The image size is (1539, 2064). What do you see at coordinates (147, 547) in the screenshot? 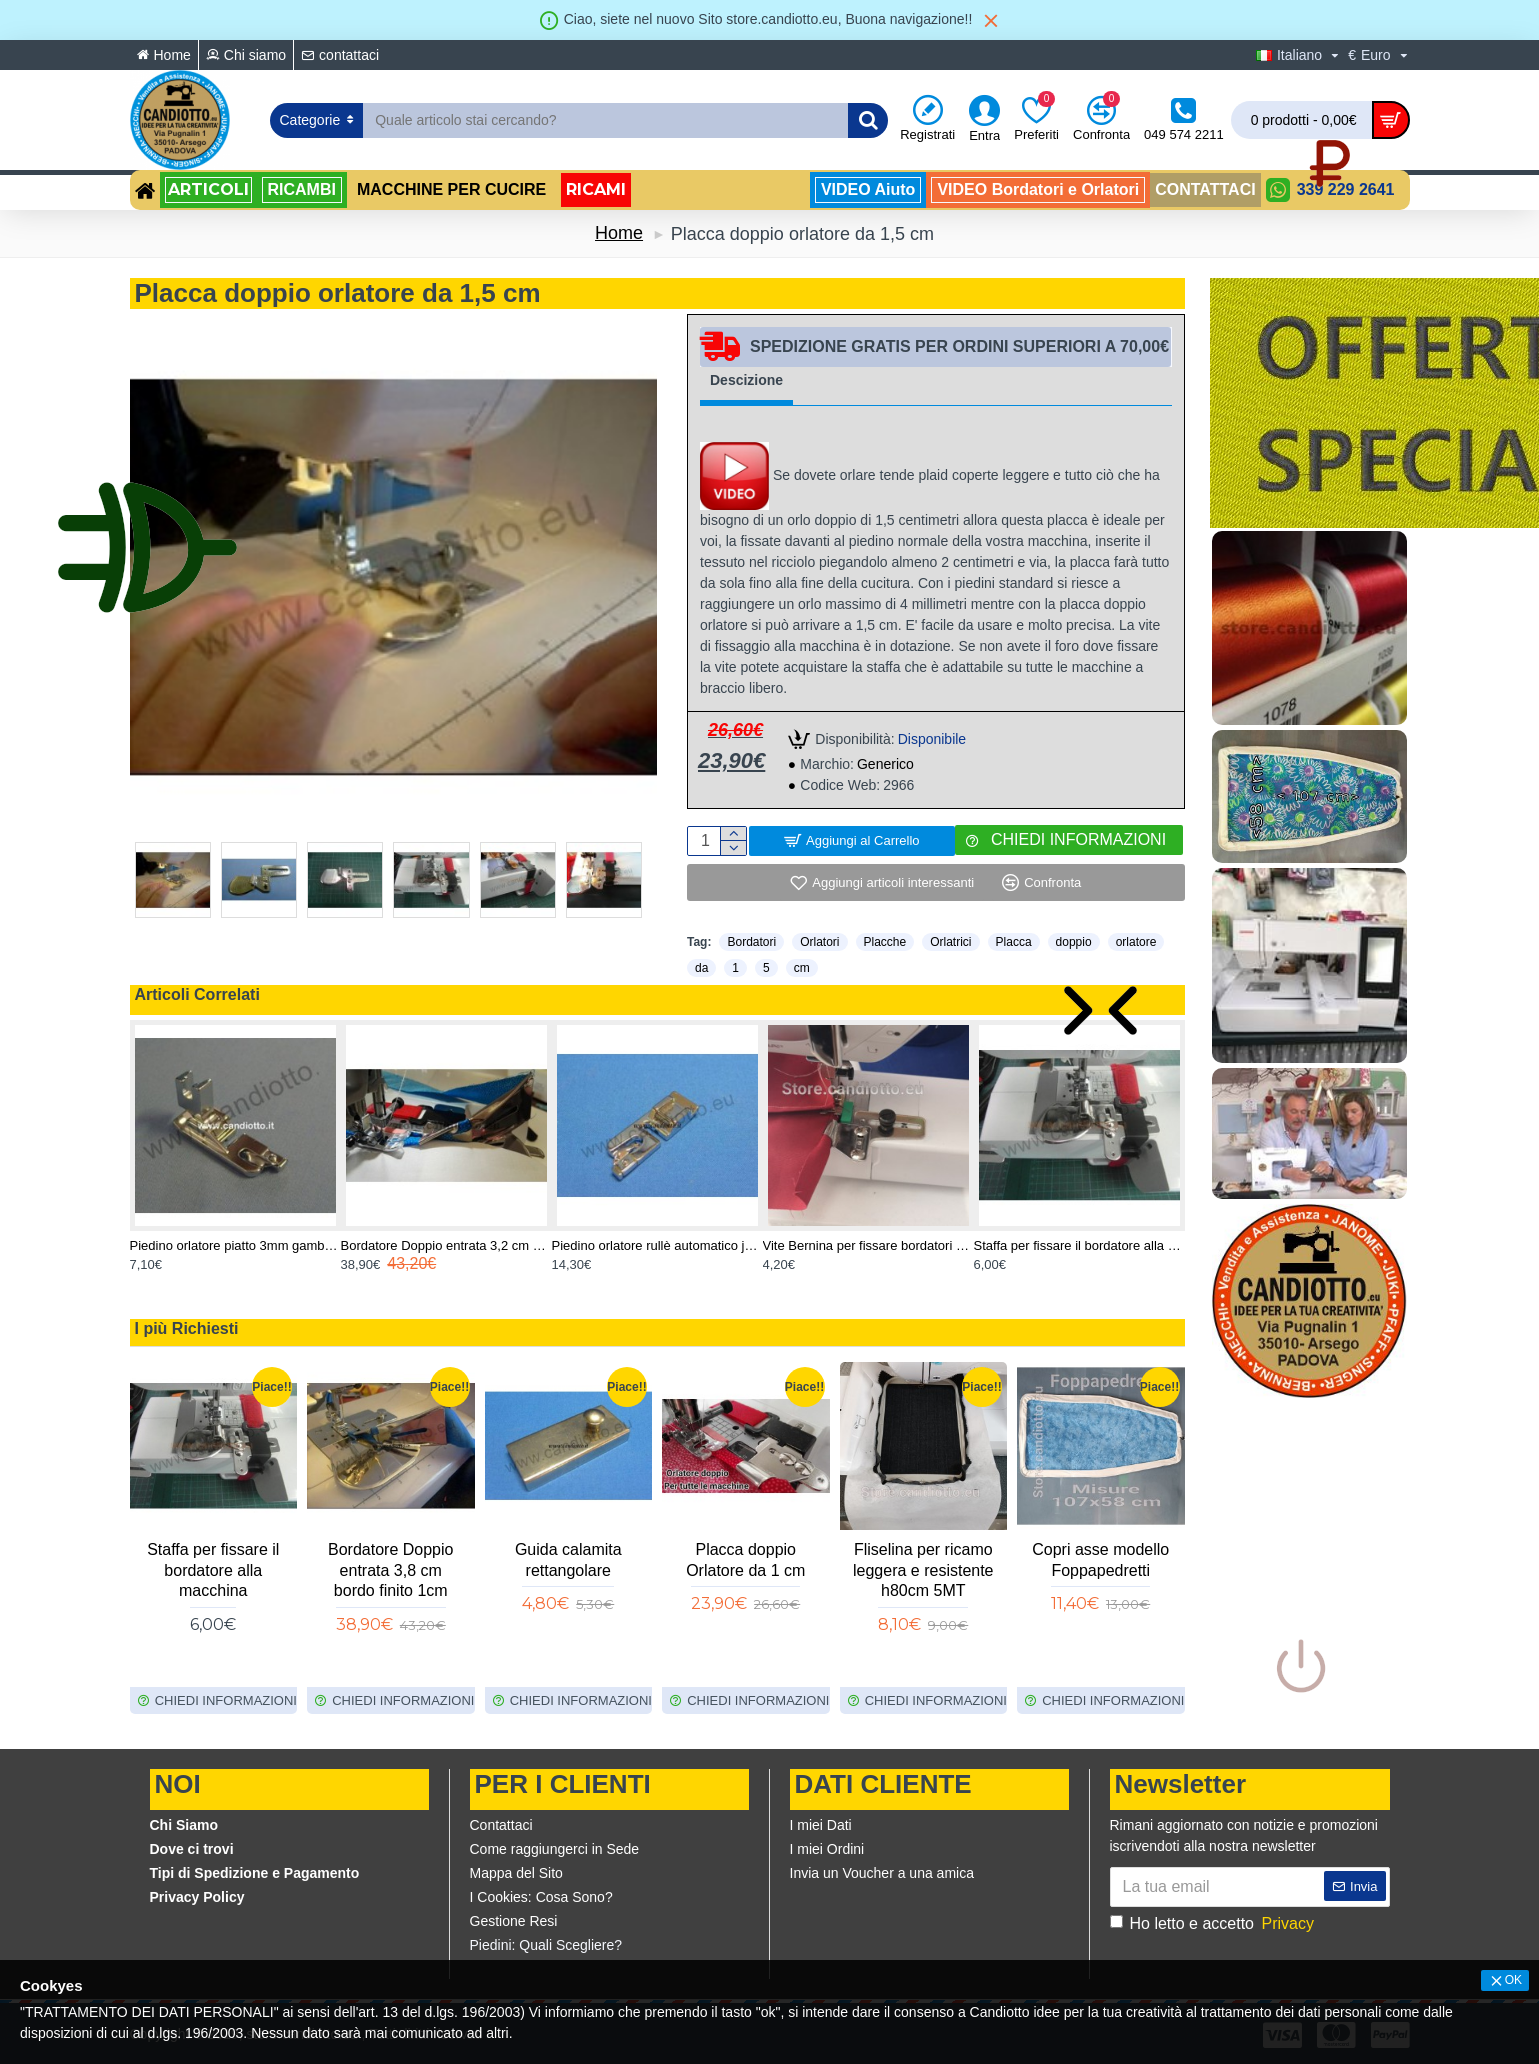
I see `XOR logic gate symbol for circuit diagrams` at bounding box center [147, 547].